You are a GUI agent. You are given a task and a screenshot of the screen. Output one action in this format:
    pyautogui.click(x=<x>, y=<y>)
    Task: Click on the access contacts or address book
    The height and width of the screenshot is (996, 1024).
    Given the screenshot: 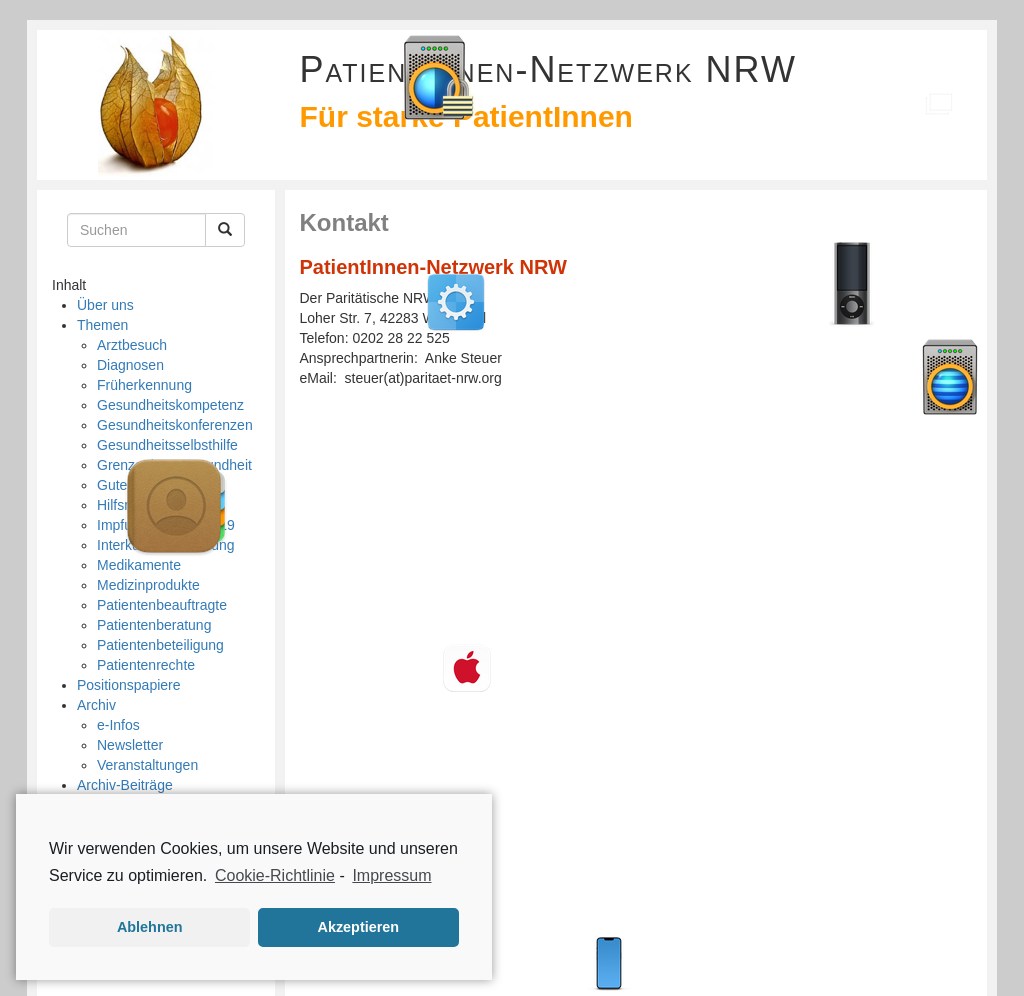 What is the action you would take?
    pyautogui.click(x=174, y=506)
    